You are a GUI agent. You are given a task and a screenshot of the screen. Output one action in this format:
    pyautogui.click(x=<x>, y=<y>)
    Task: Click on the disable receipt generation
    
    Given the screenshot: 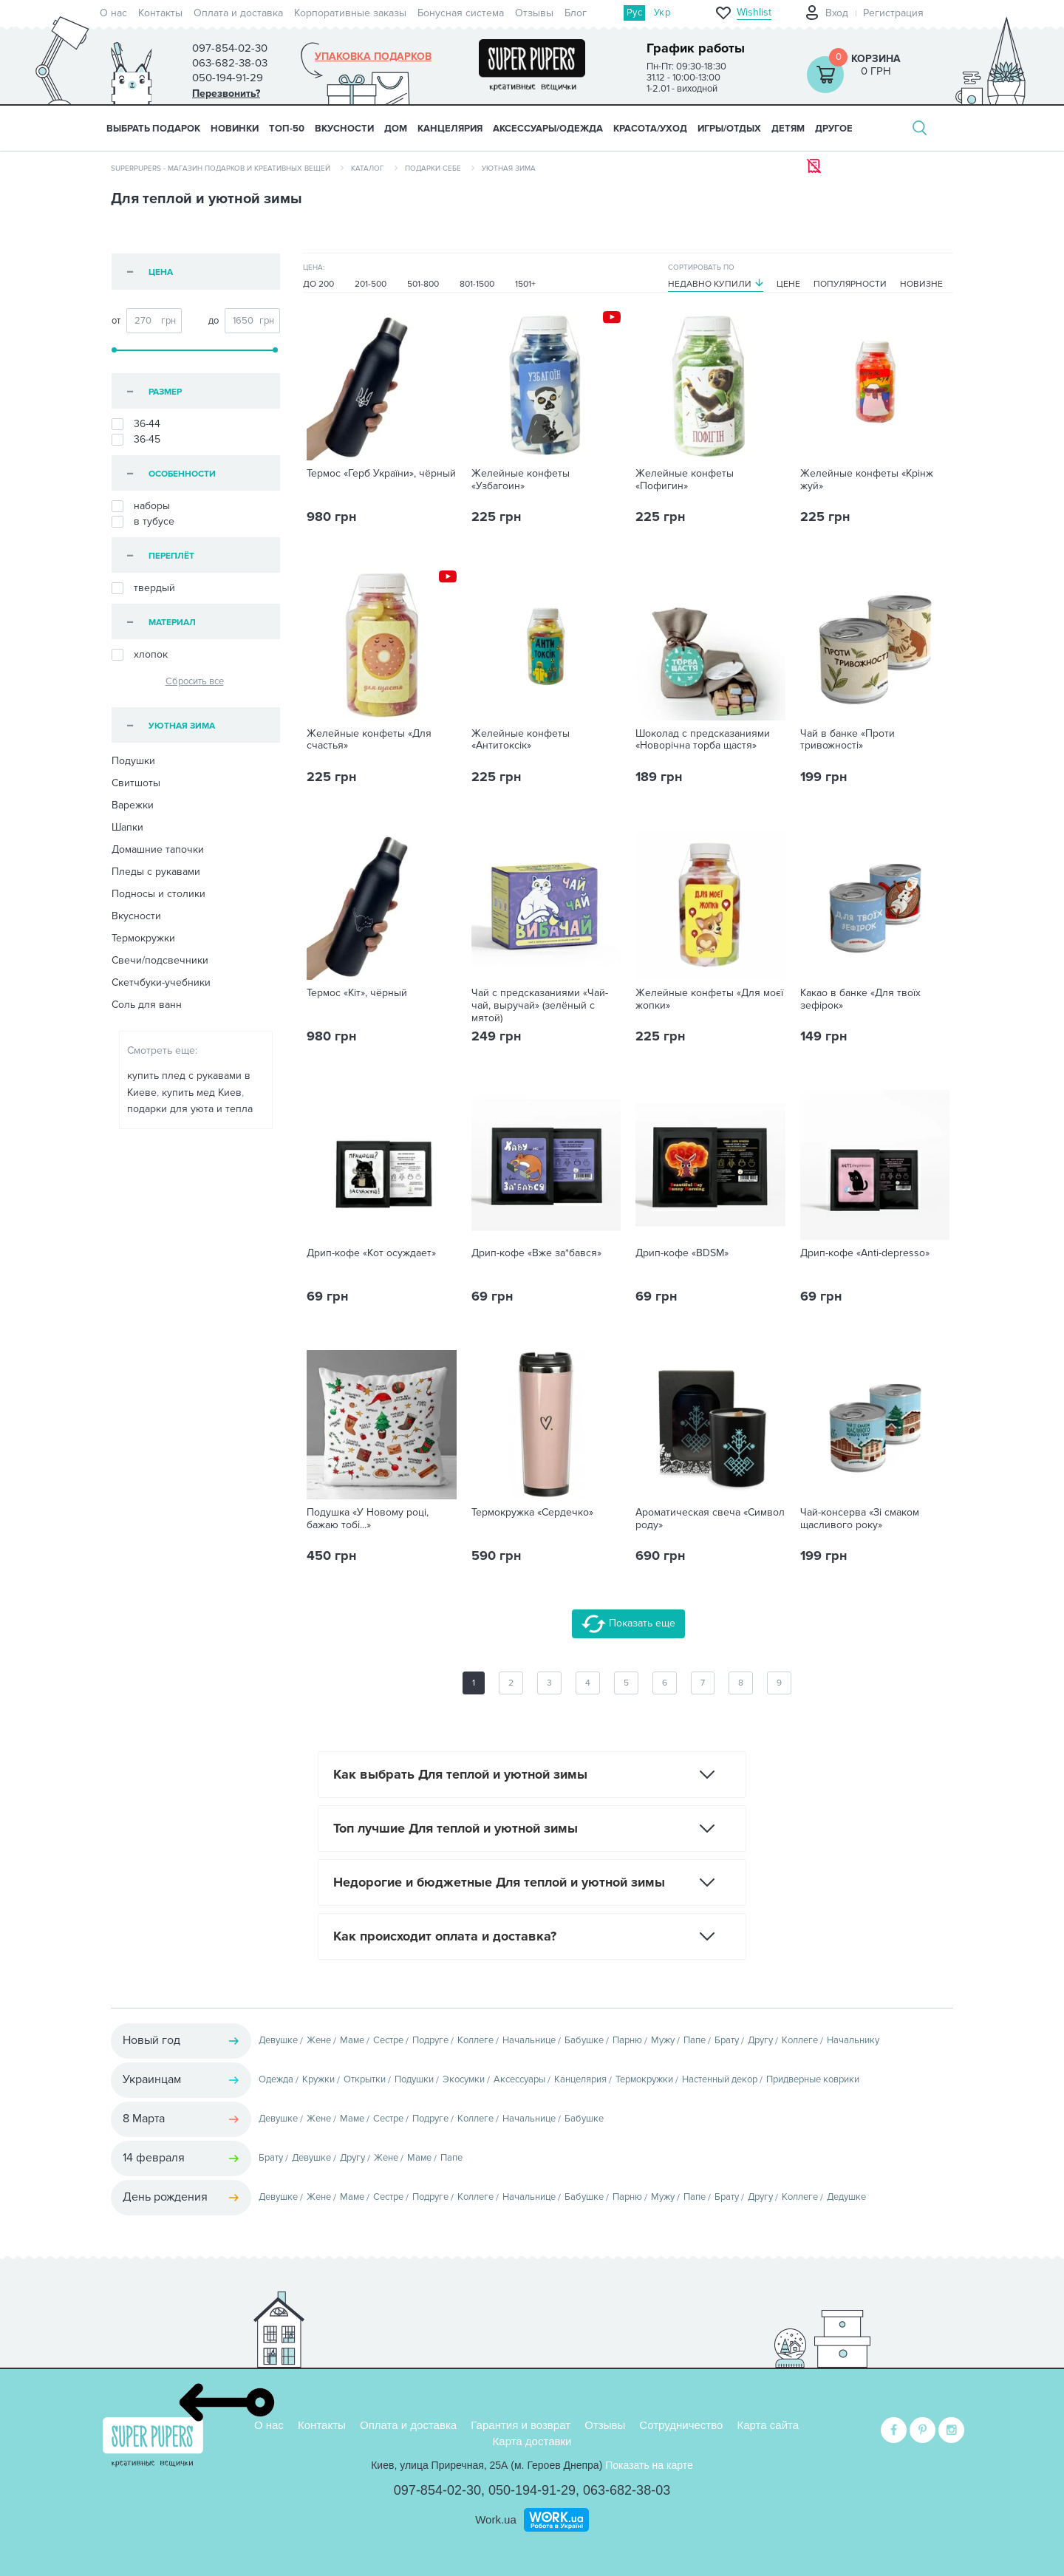 What is the action you would take?
    pyautogui.click(x=814, y=166)
    